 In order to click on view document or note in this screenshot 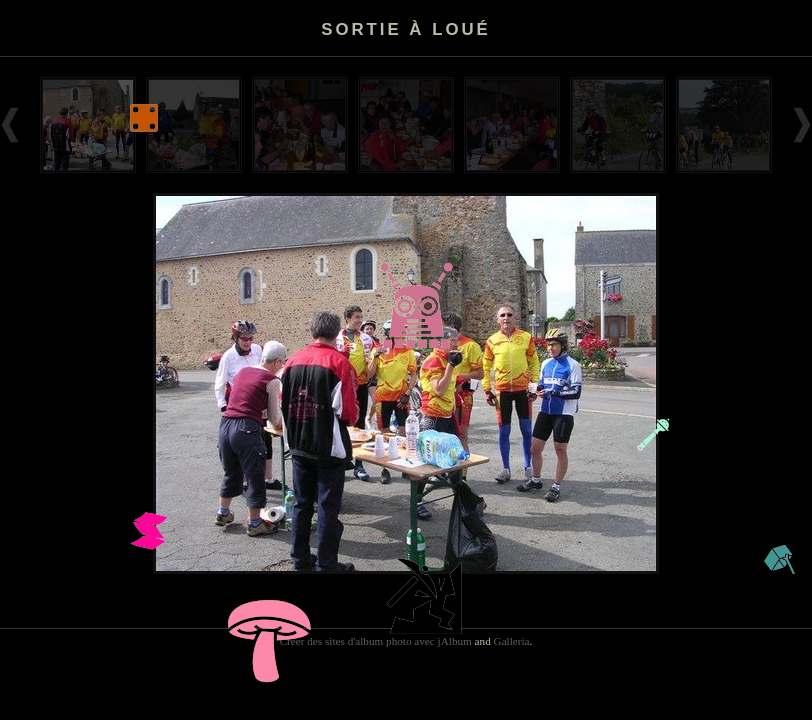, I will do `click(149, 531)`.